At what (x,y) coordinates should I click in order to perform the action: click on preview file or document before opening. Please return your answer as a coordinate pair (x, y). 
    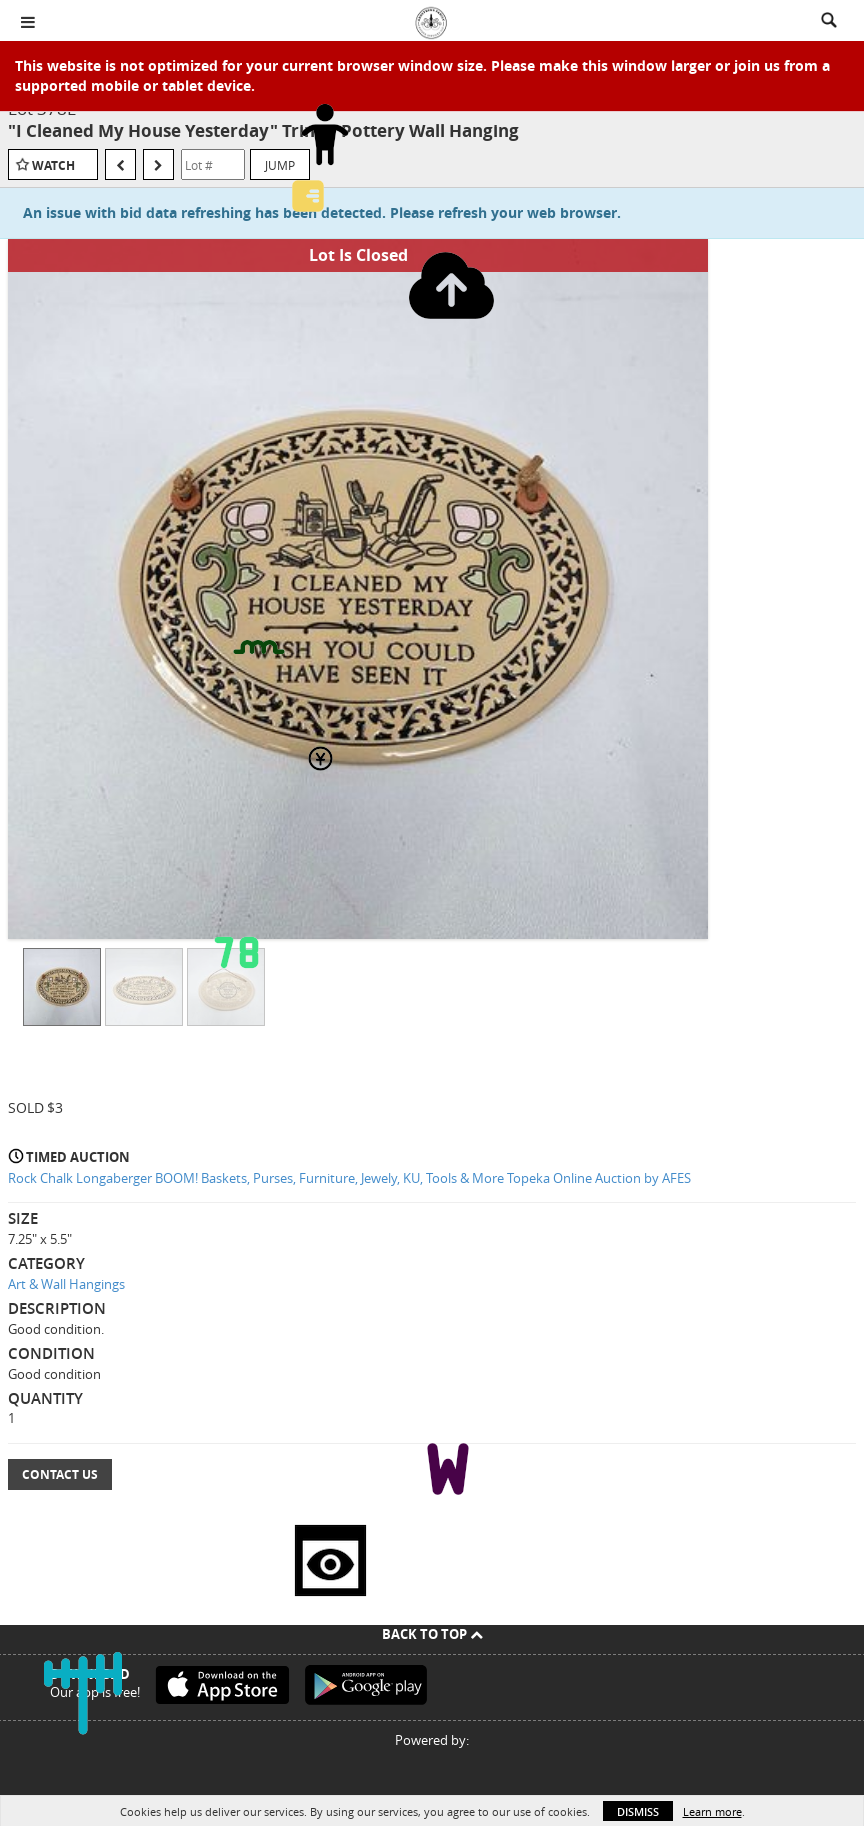
    Looking at the image, I should click on (330, 1560).